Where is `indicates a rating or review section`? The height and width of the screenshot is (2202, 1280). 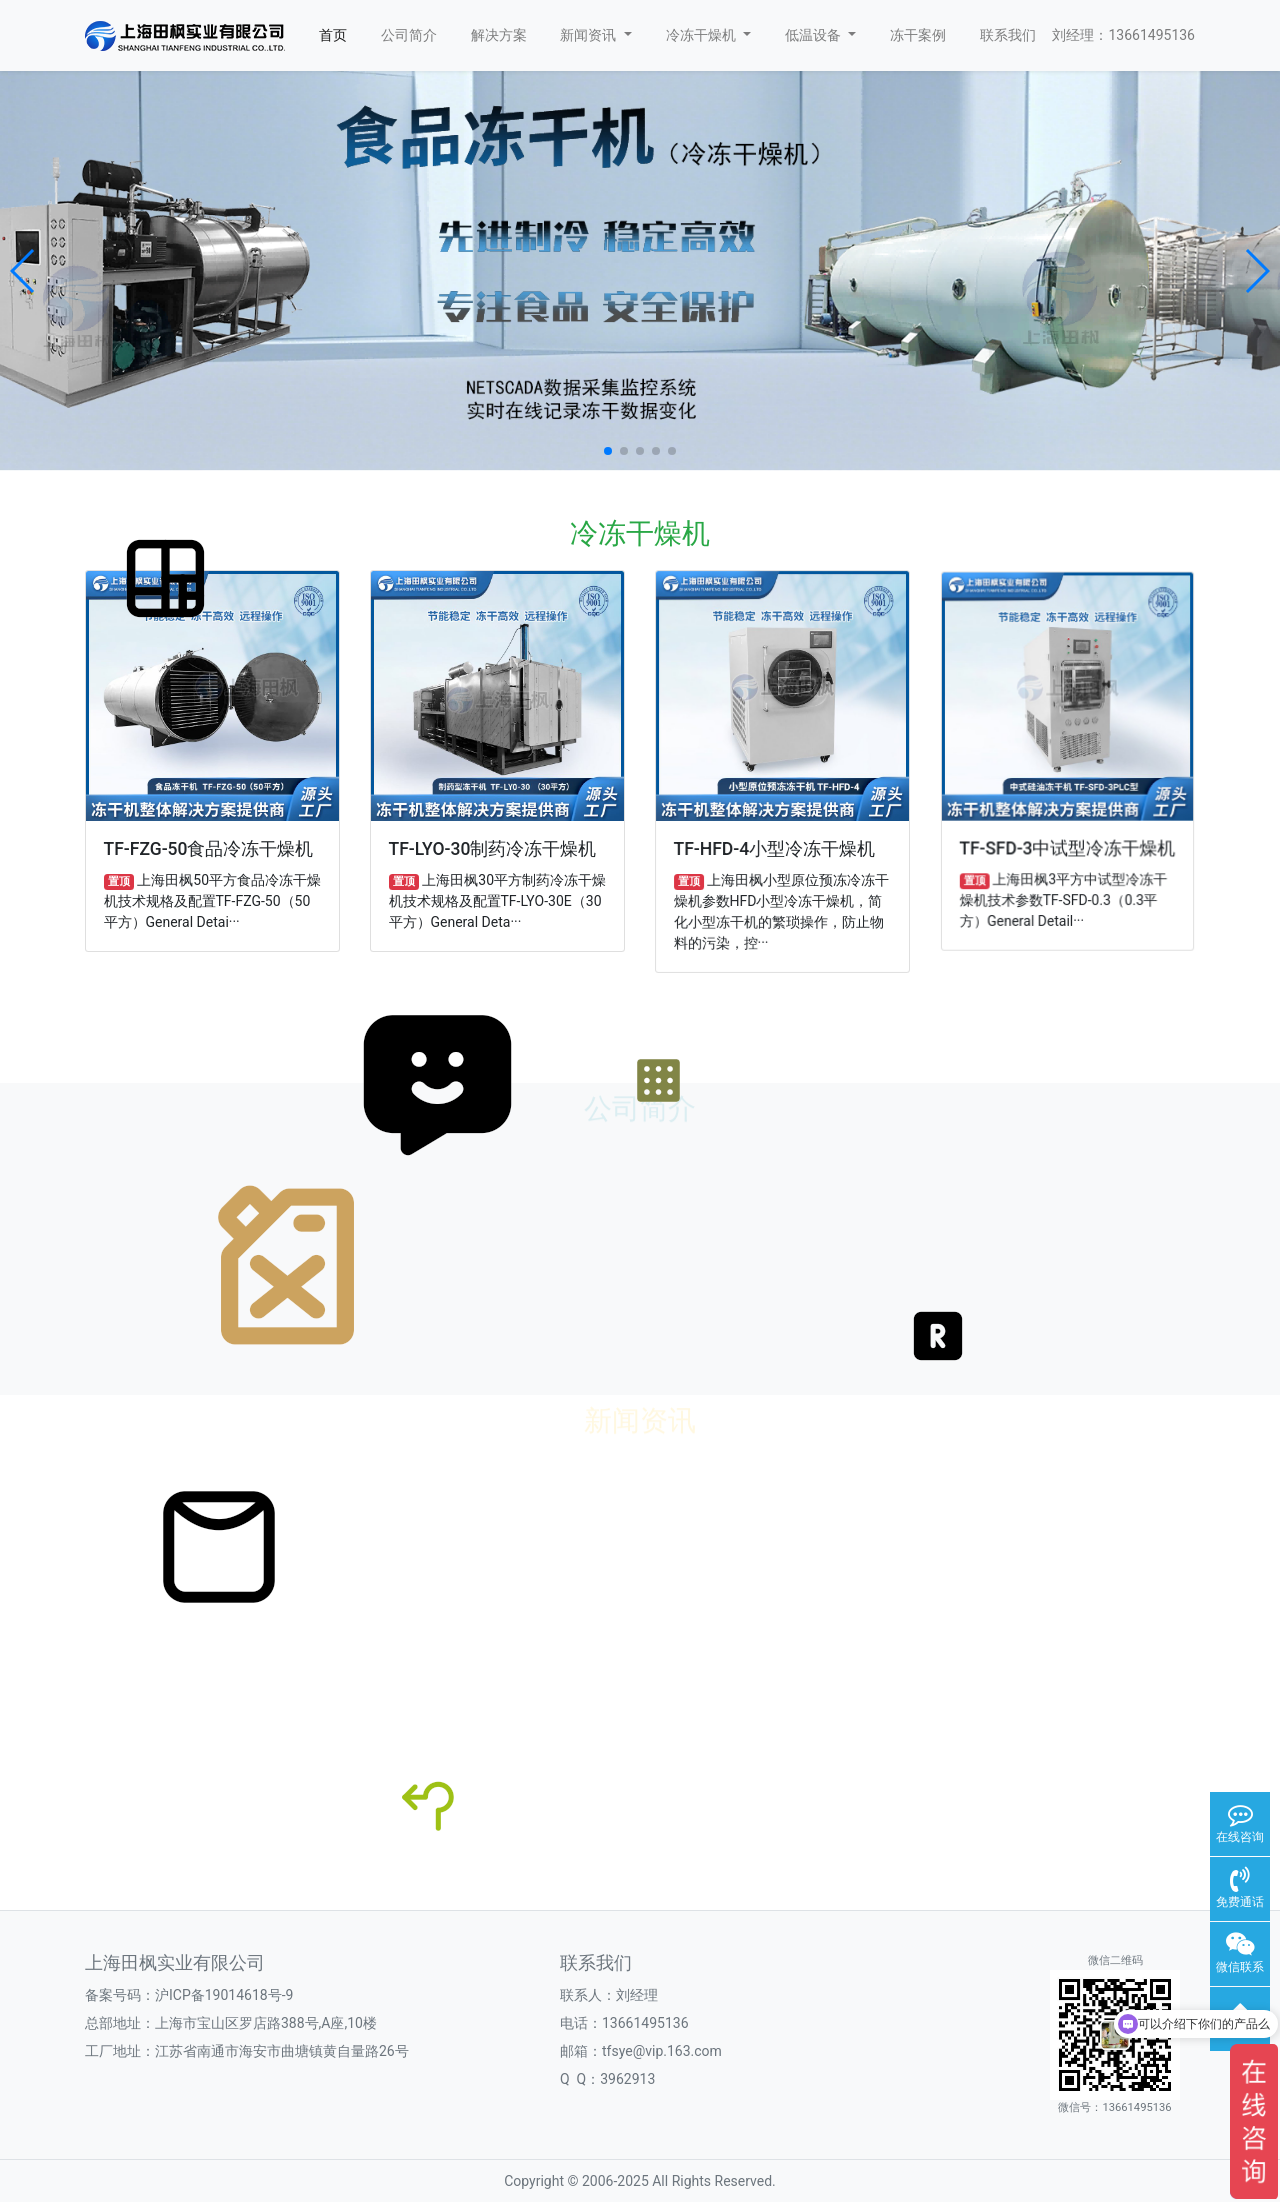 indicates a rating or review section is located at coordinates (938, 1336).